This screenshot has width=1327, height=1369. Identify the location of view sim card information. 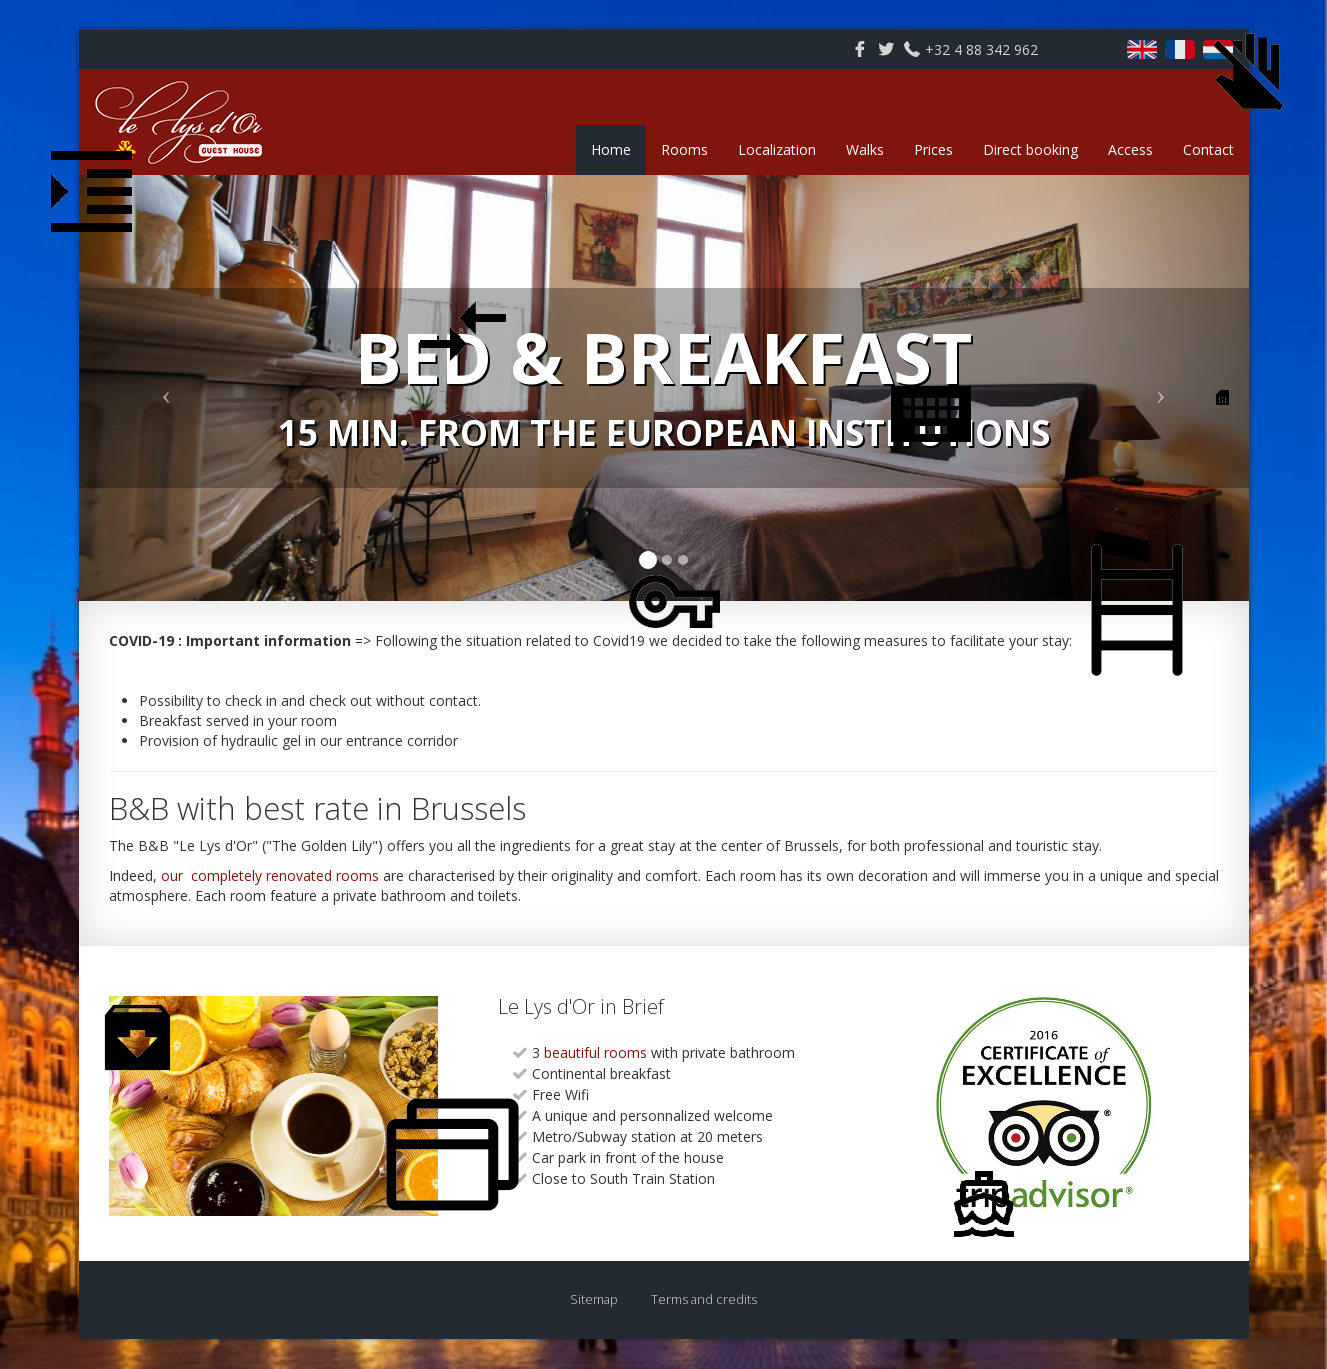
(1222, 397).